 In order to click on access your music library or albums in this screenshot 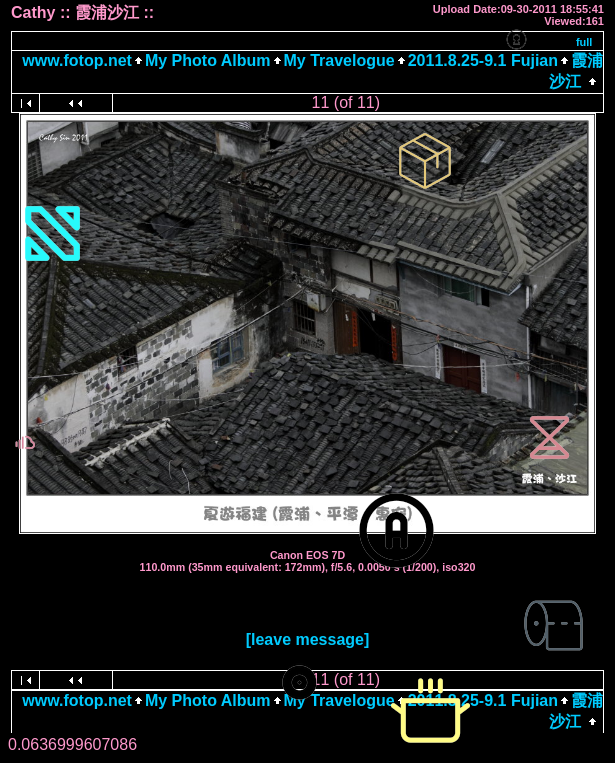, I will do `click(299, 682)`.